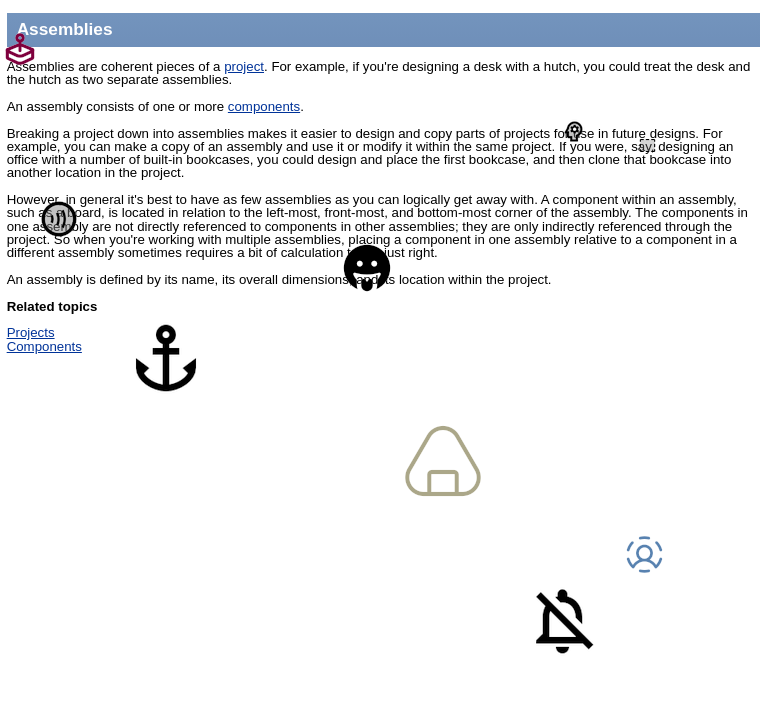  Describe the element at coordinates (647, 145) in the screenshot. I see `select or crop a region` at that location.